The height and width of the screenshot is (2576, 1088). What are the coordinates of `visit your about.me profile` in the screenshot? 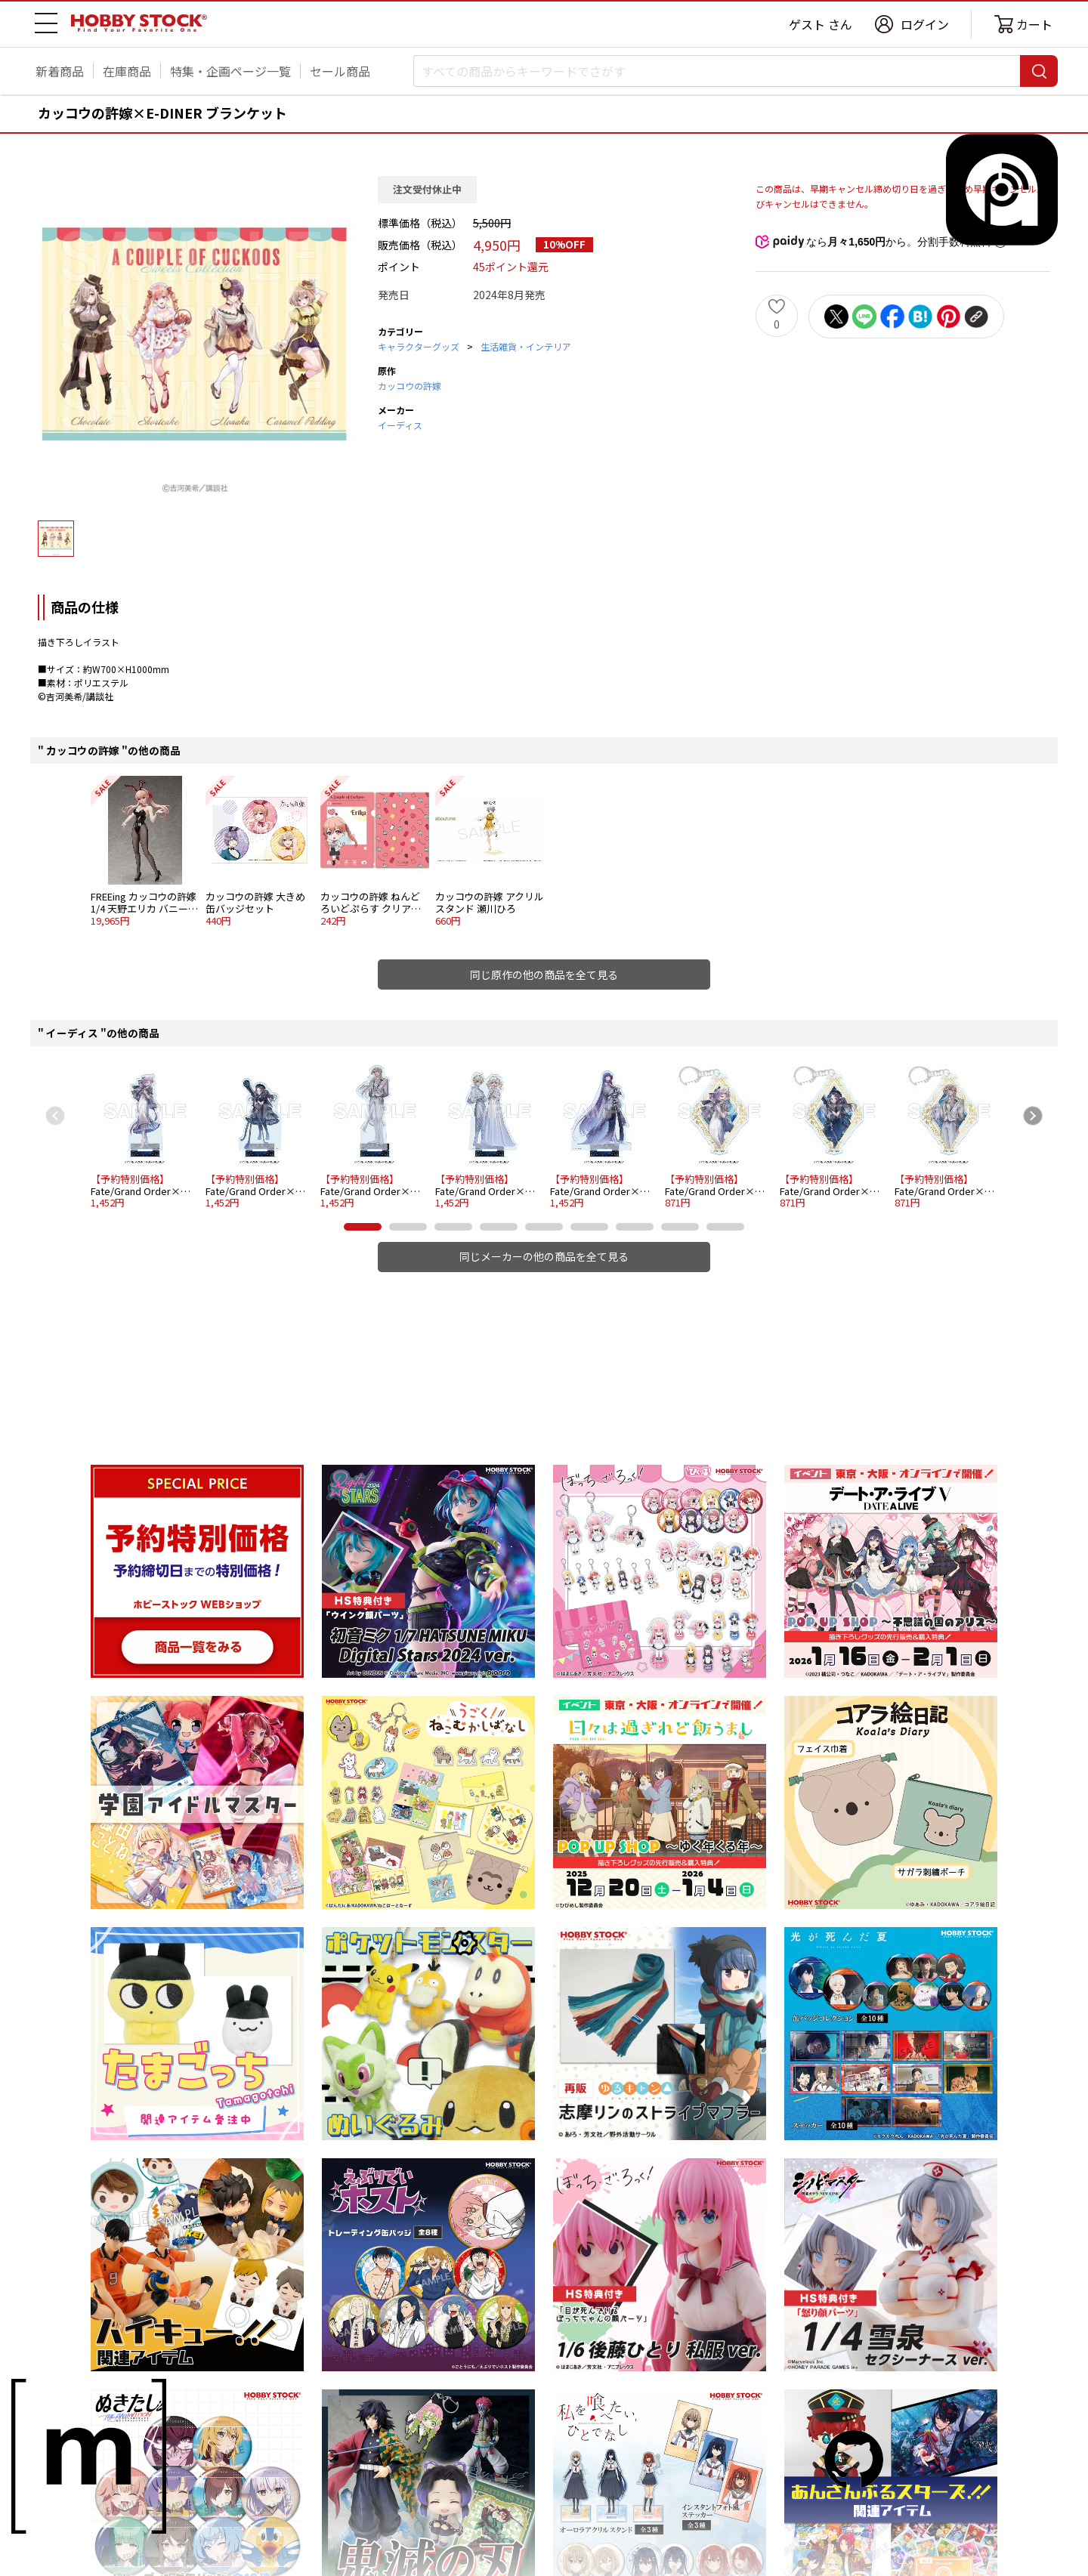 It's located at (445, 818).